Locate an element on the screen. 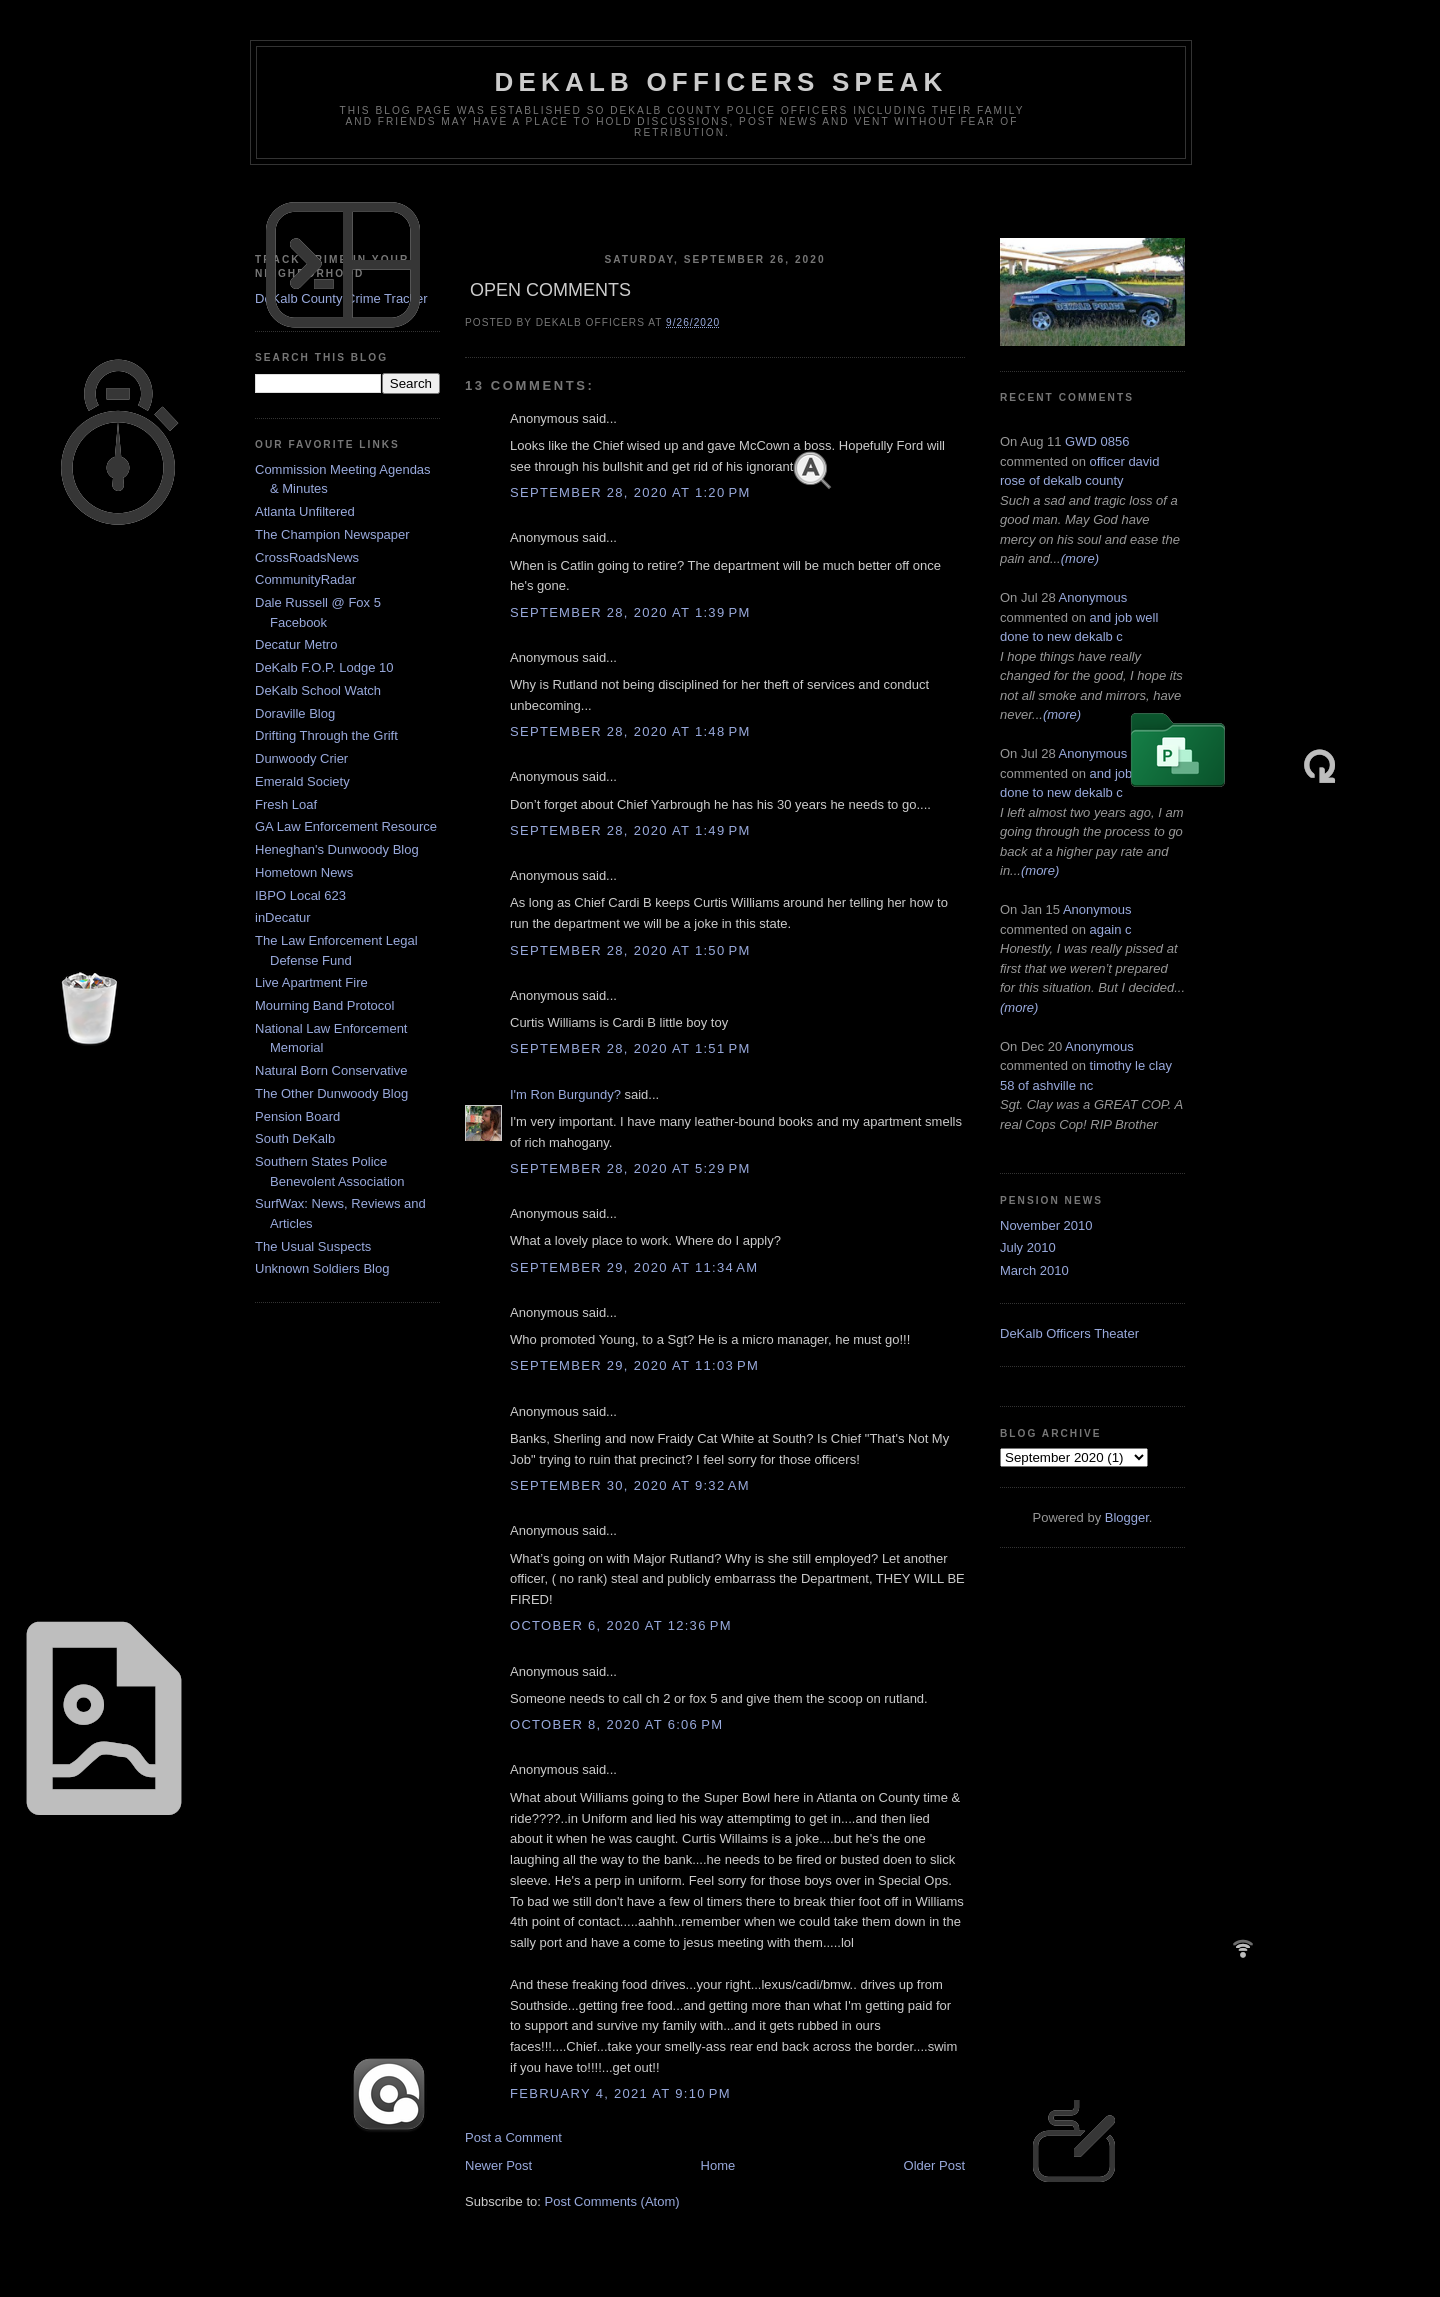 This screenshot has width=1440, height=2297. open giada audio sequencer application is located at coordinates (389, 2094).